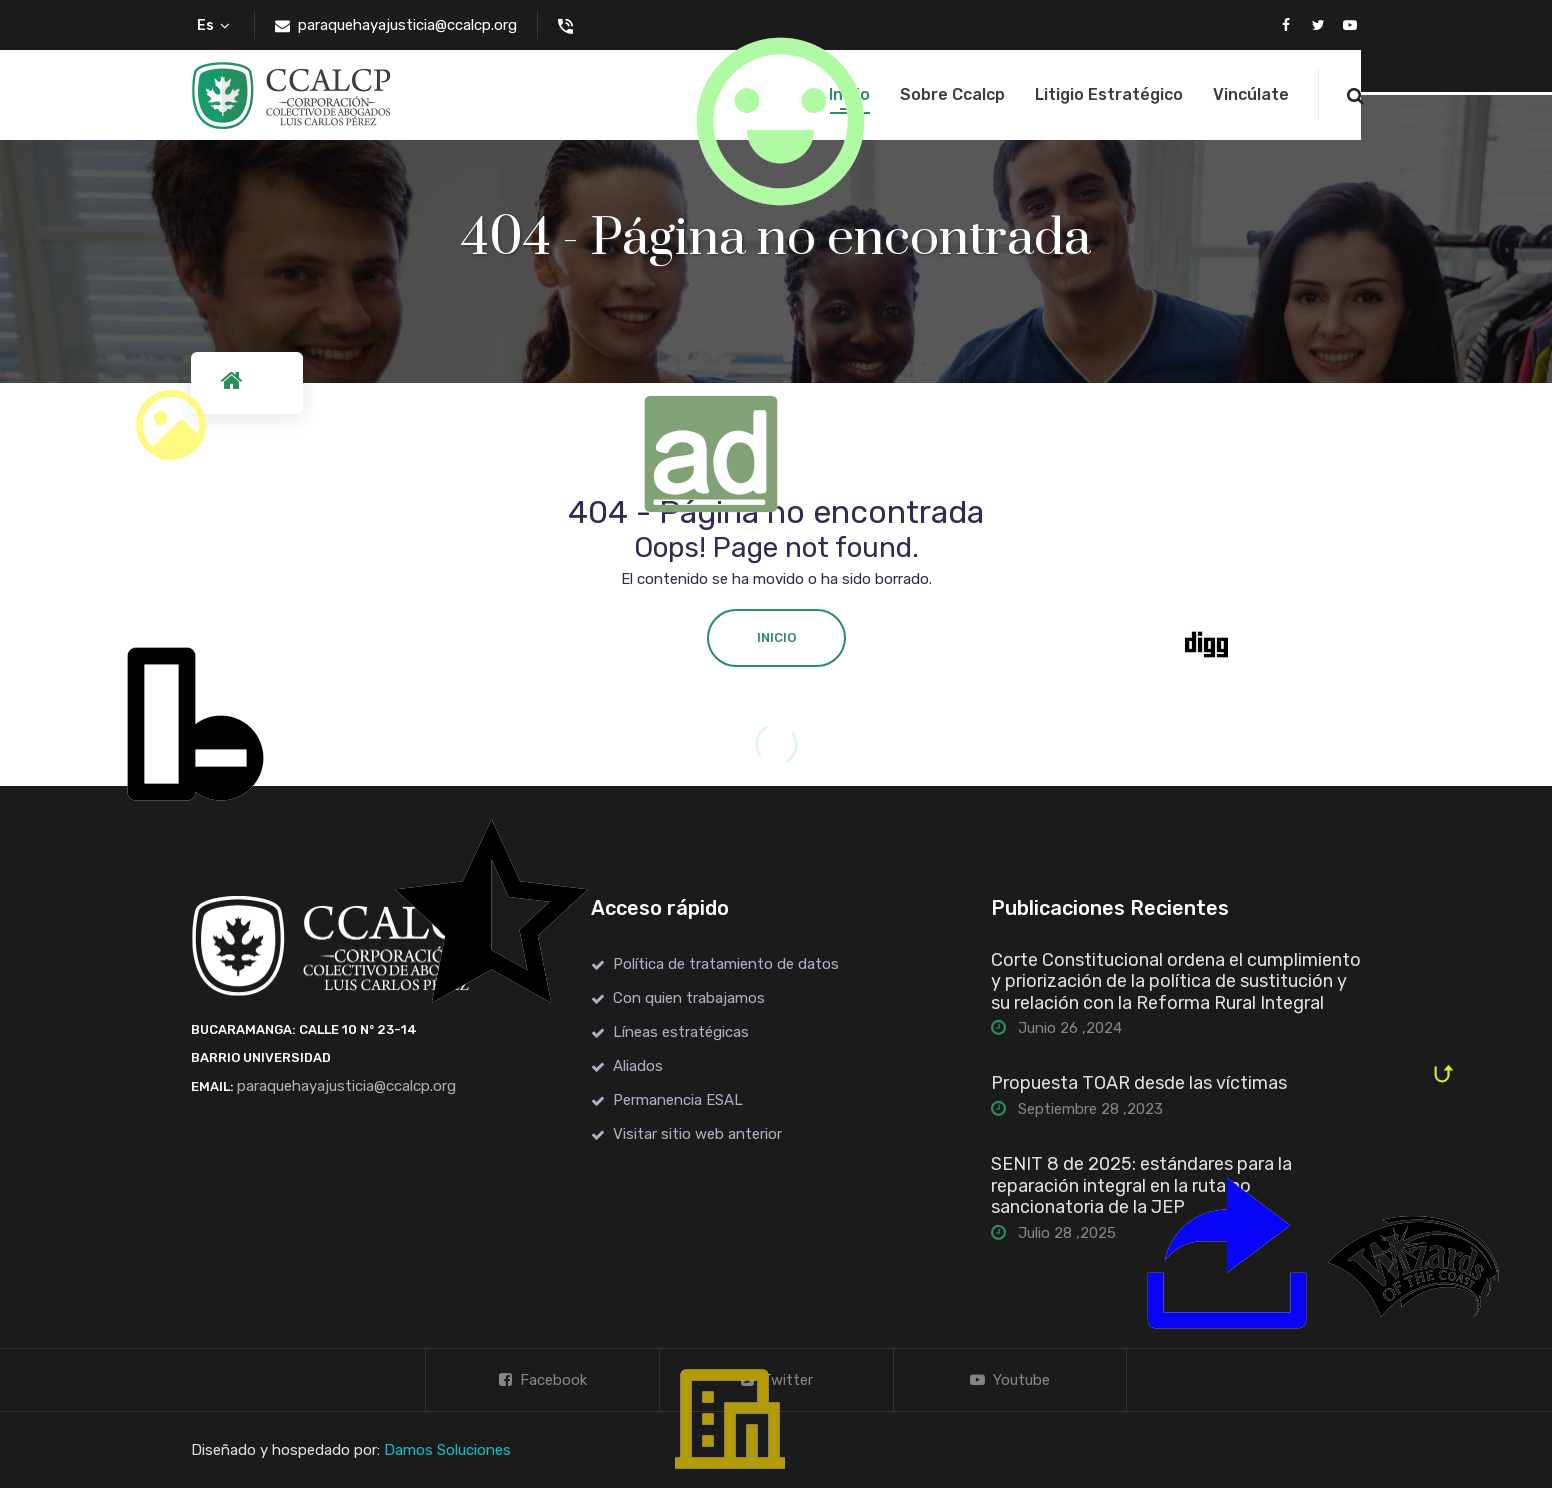  Describe the element at coordinates (491, 916) in the screenshot. I see `indicates a partial rating or half-star score` at that location.